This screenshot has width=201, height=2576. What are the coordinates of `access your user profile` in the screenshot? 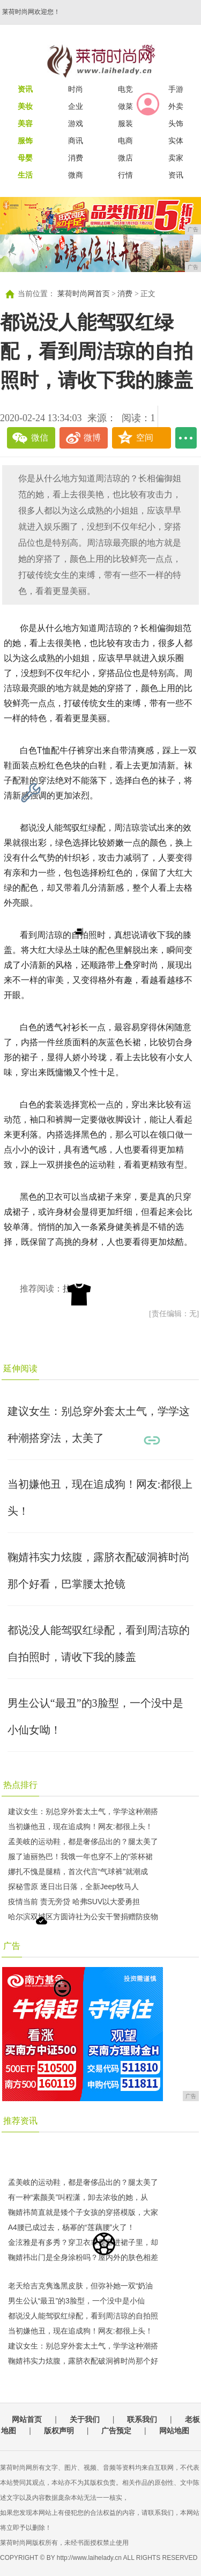 It's located at (148, 104).